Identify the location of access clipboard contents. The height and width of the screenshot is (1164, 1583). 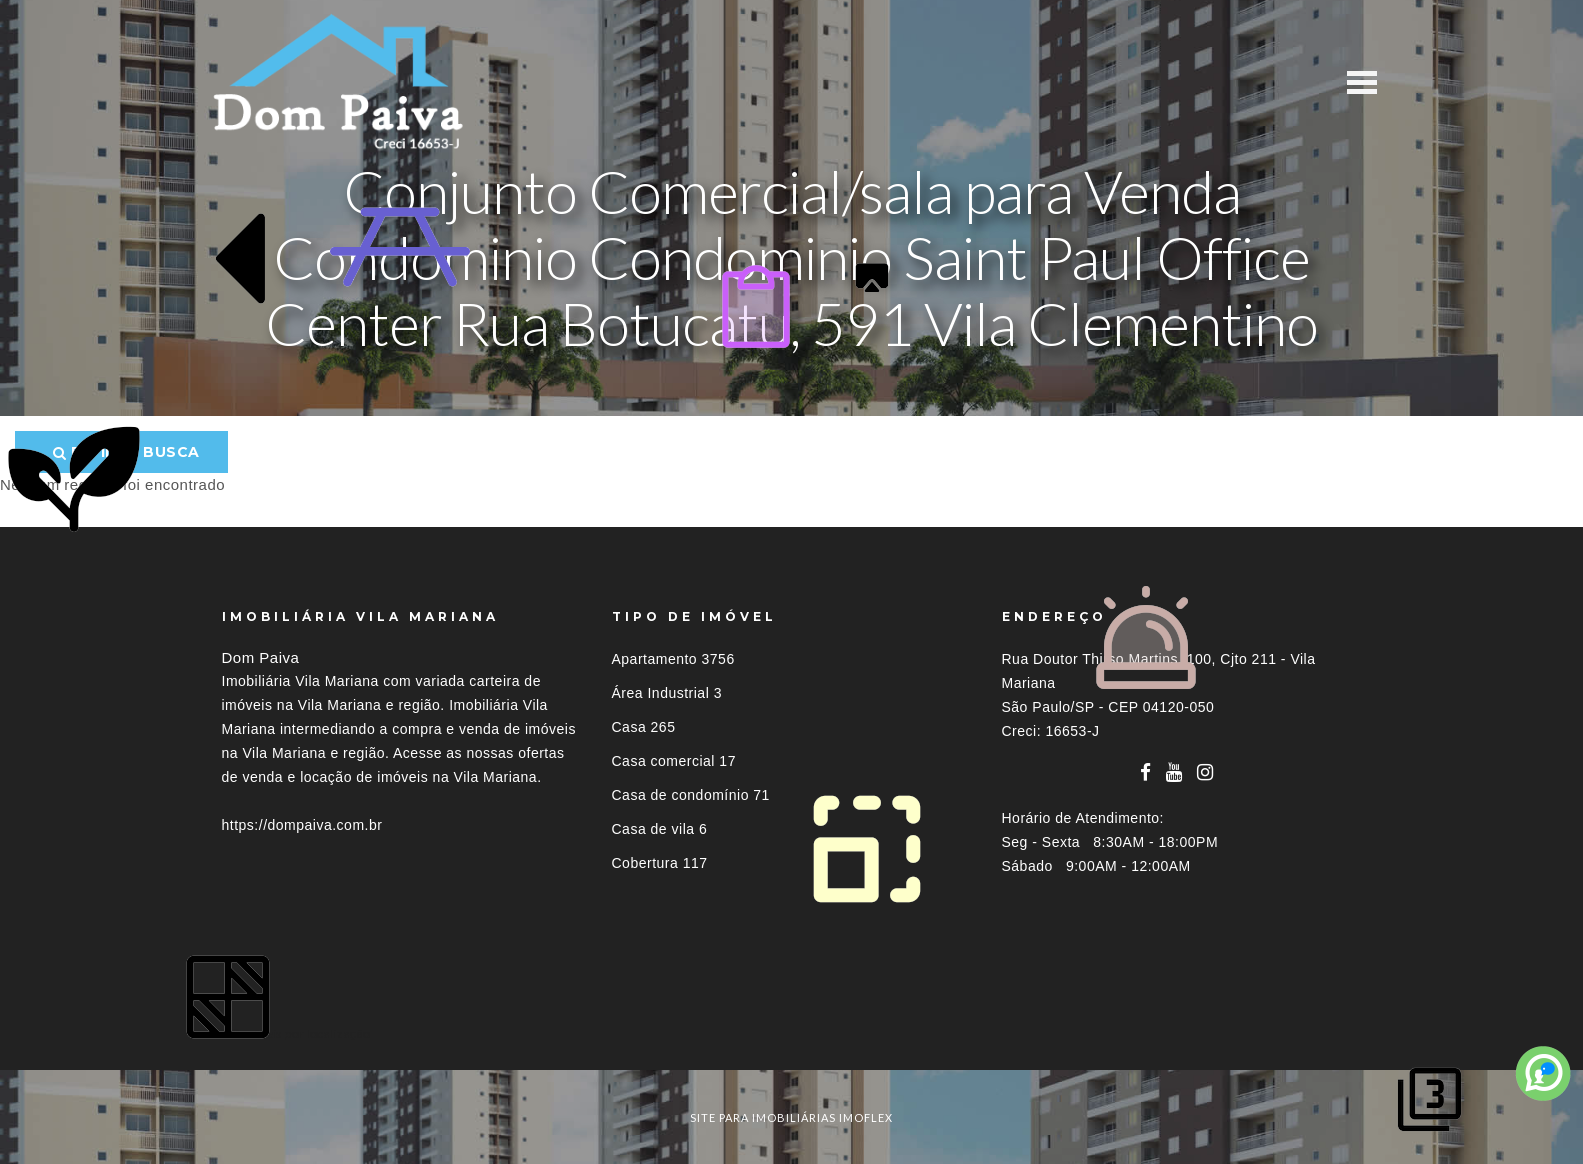
(756, 308).